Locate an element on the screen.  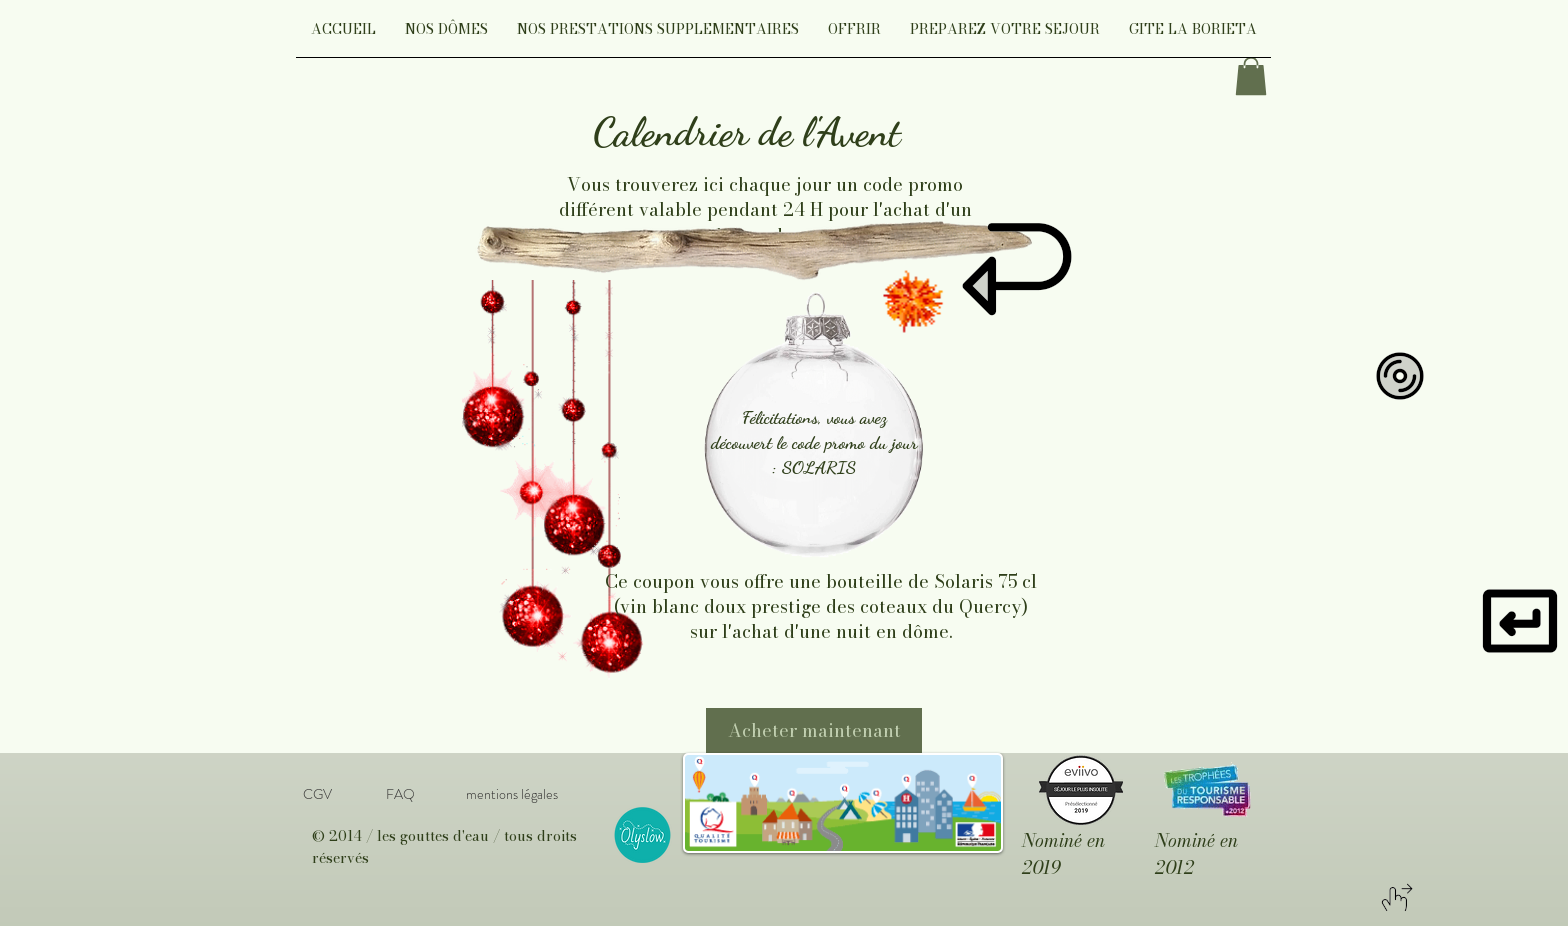
access music or audio library is located at coordinates (1400, 376).